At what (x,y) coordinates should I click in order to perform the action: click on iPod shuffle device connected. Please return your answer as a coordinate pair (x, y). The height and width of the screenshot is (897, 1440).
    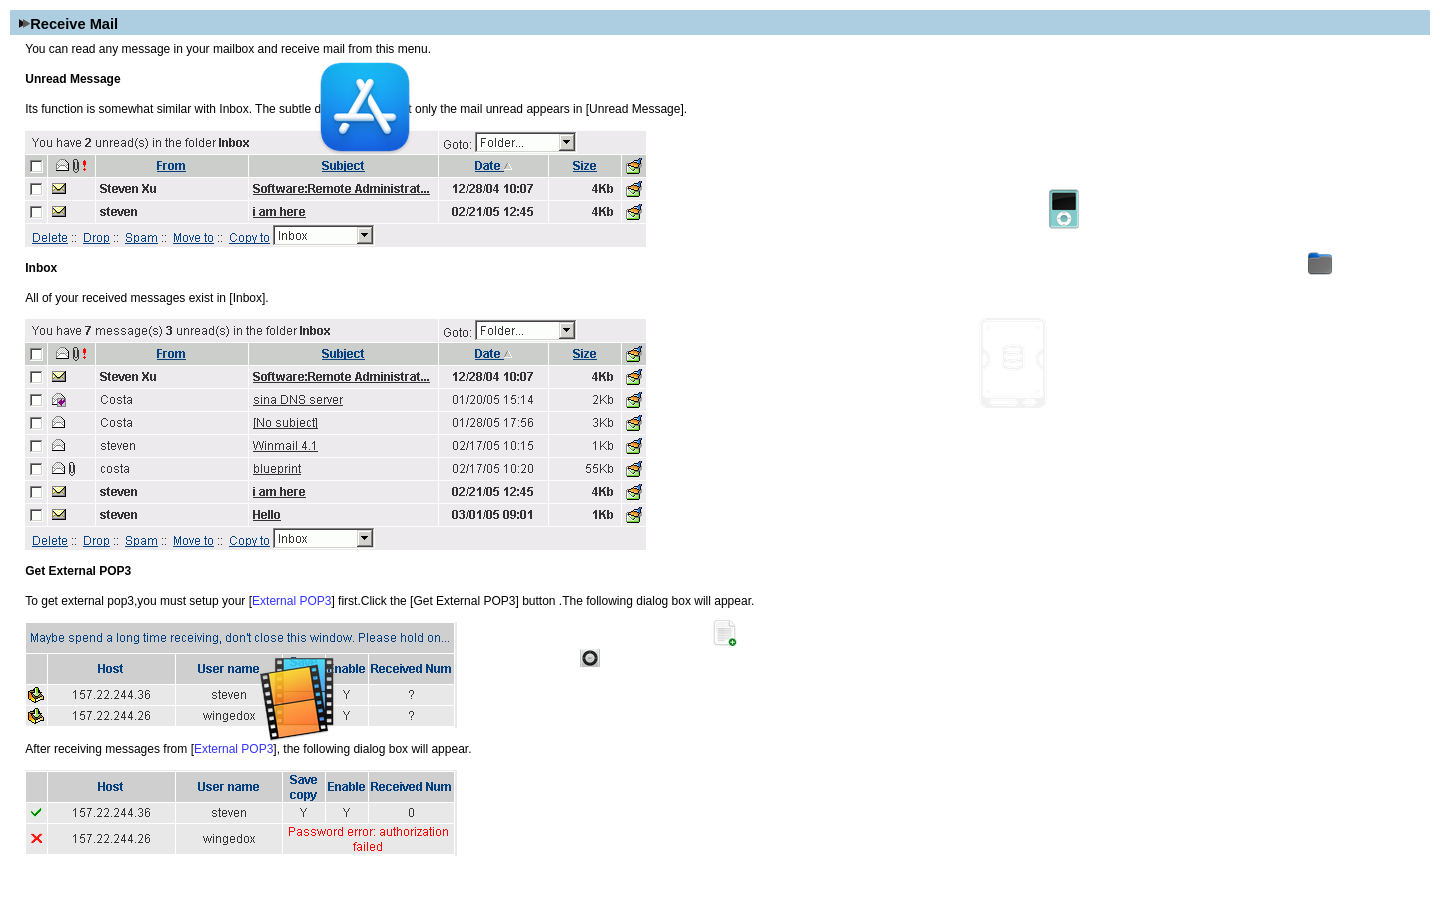
    Looking at the image, I should click on (590, 658).